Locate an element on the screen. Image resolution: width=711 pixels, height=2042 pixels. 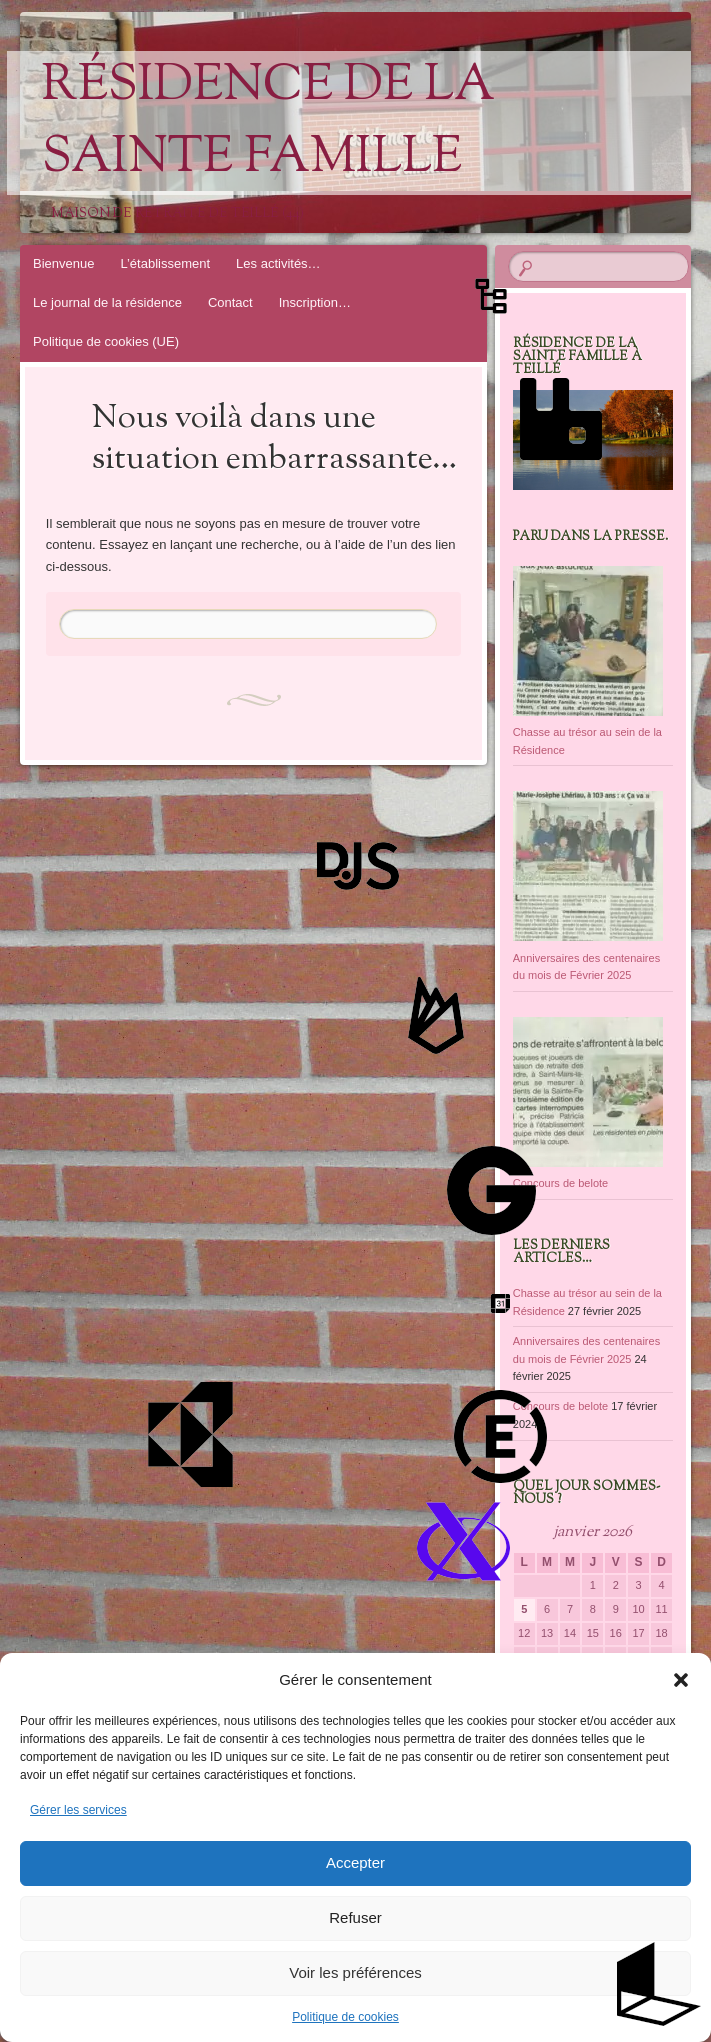
rabbitmq messaging service logo is located at coordinates (561, 419).